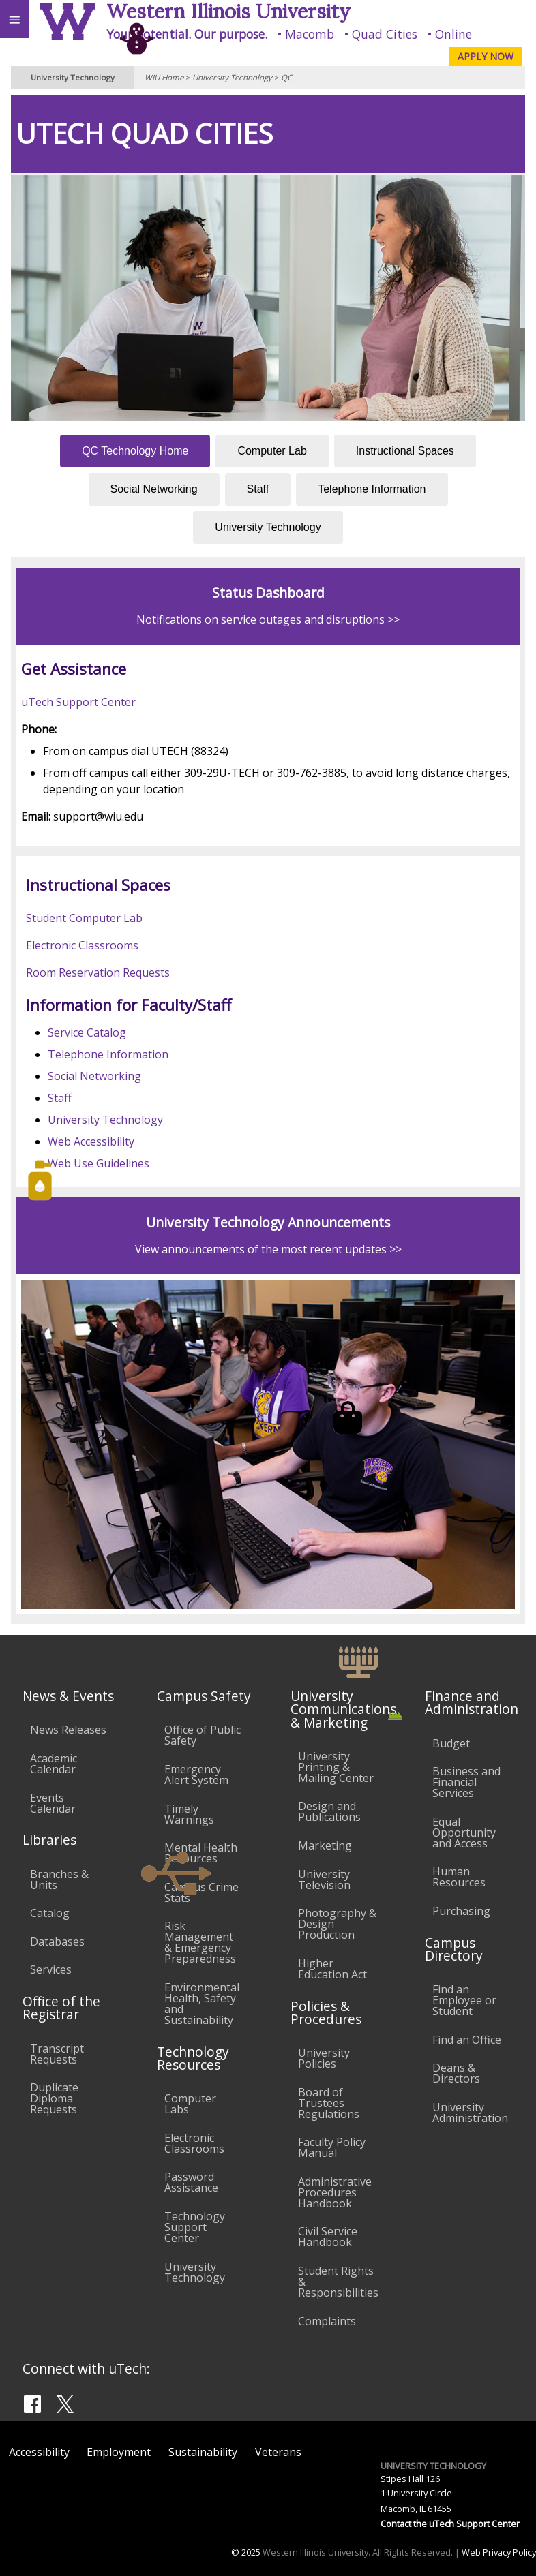  I want to click on indicates a road hazard or spike strip ahead, so click(395, 1715).